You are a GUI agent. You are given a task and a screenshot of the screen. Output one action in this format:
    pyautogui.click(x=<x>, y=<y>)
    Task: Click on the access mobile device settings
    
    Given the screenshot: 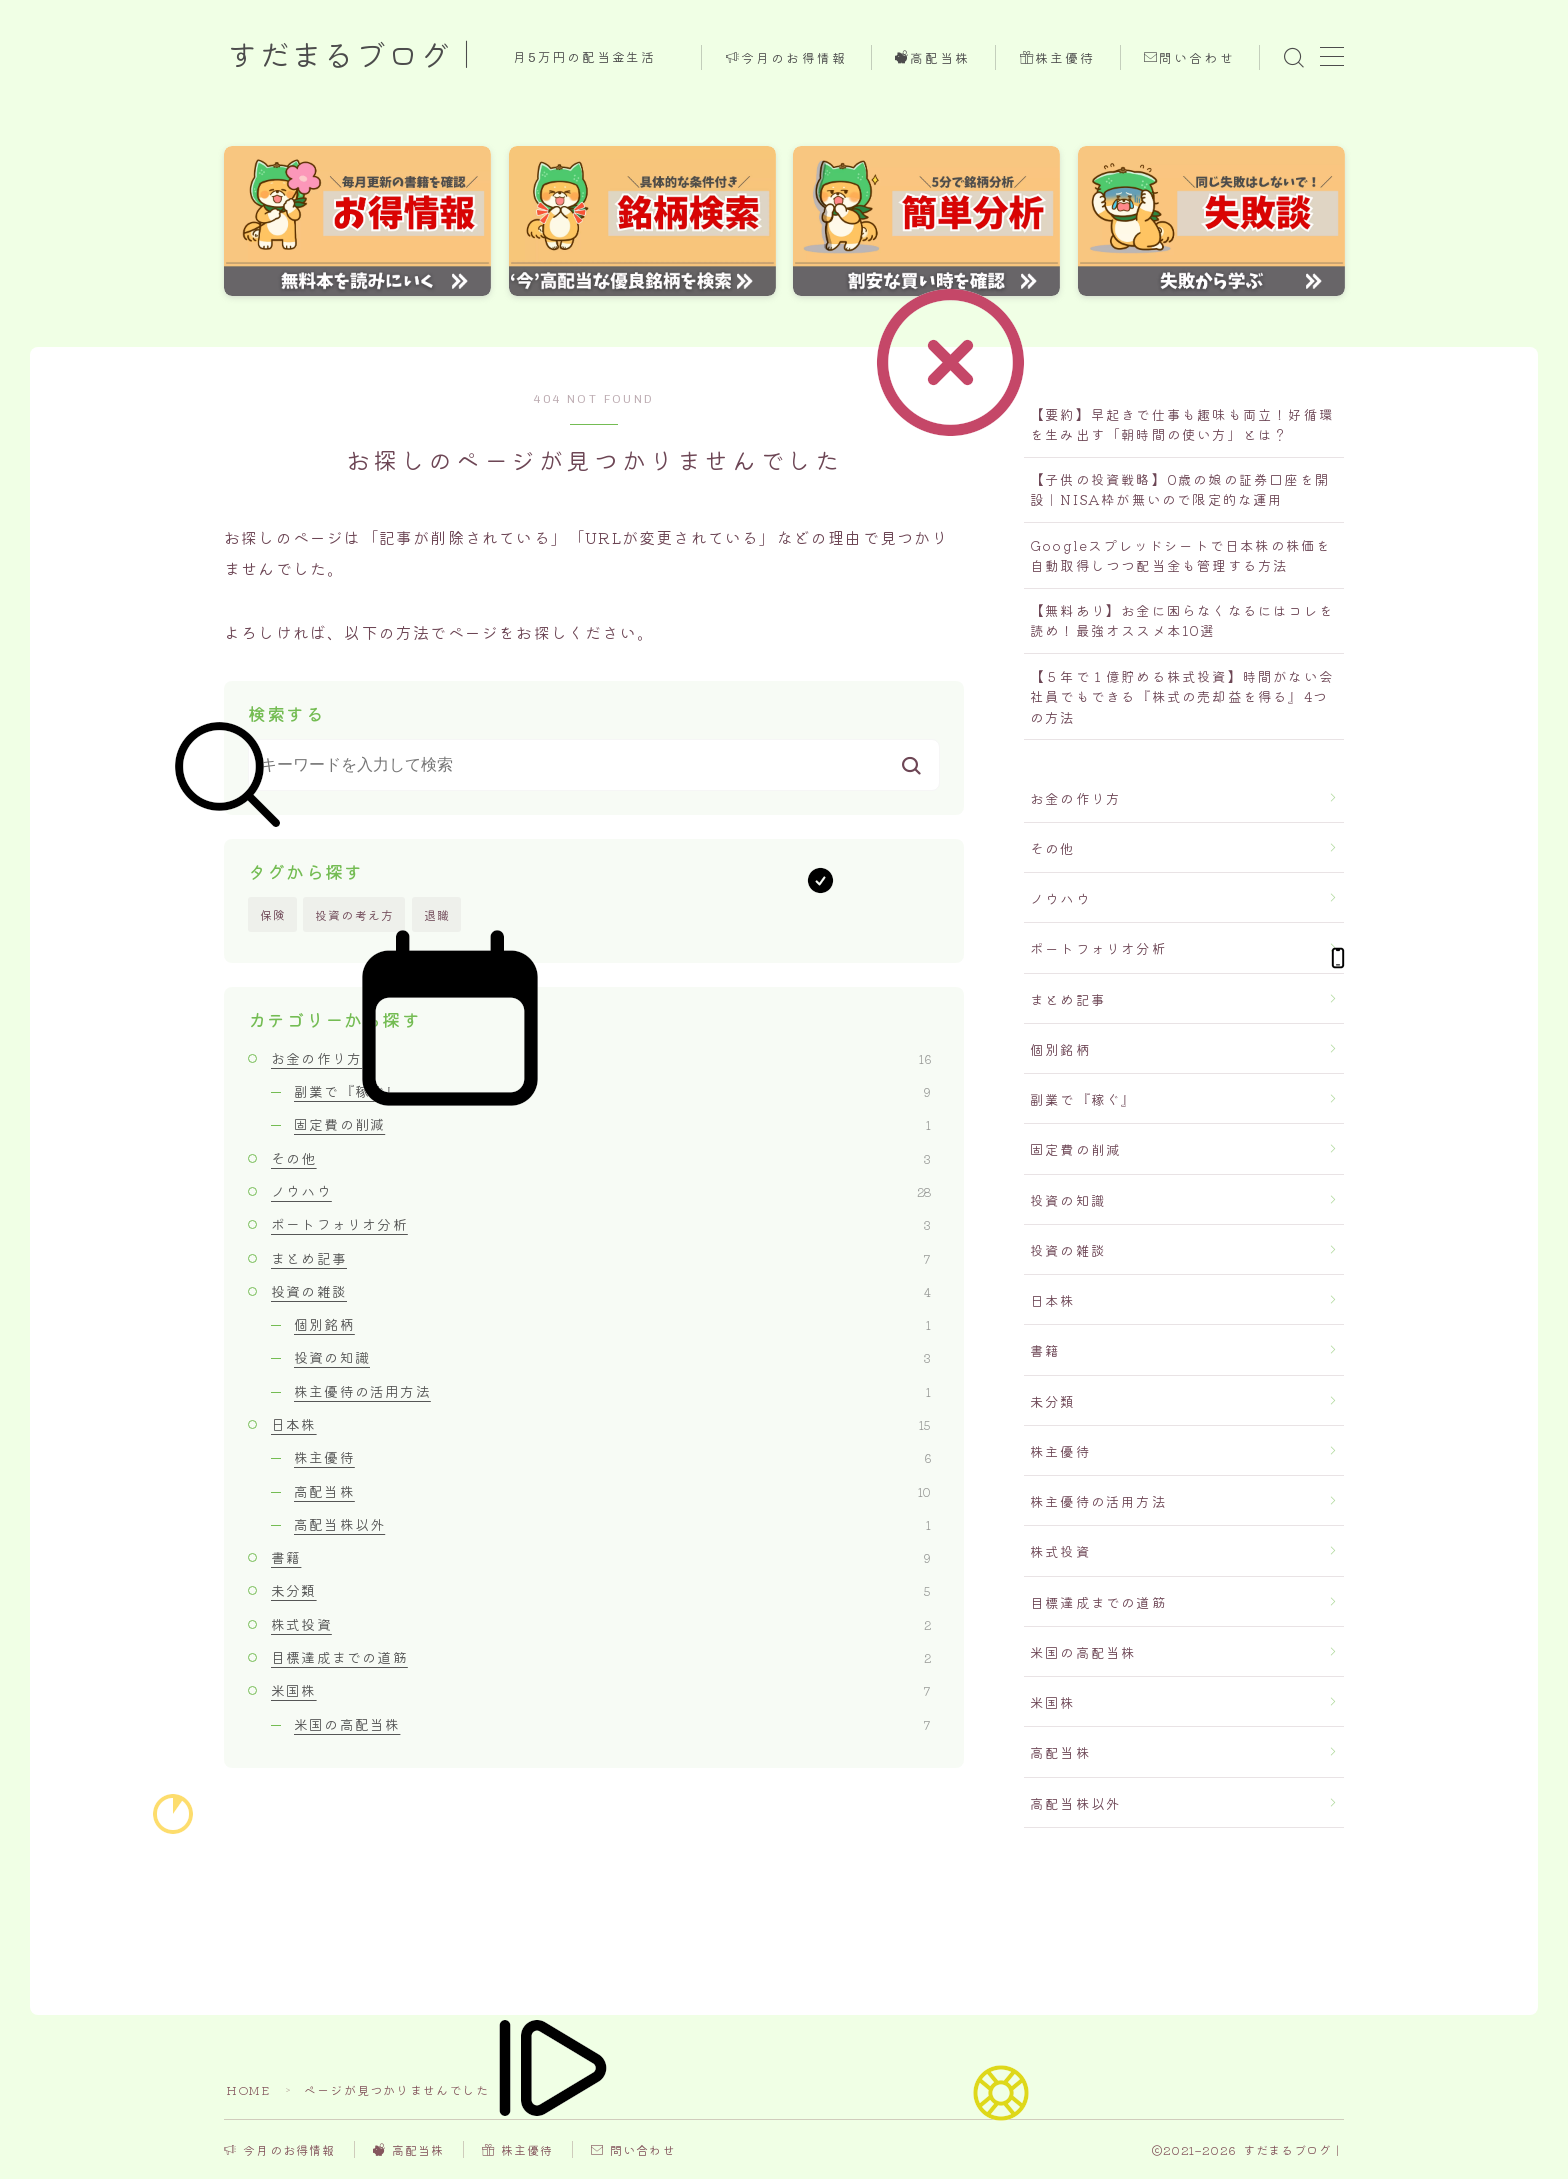 What is the action you would take?
    pyautogui.click(x=1338, y=958)
    